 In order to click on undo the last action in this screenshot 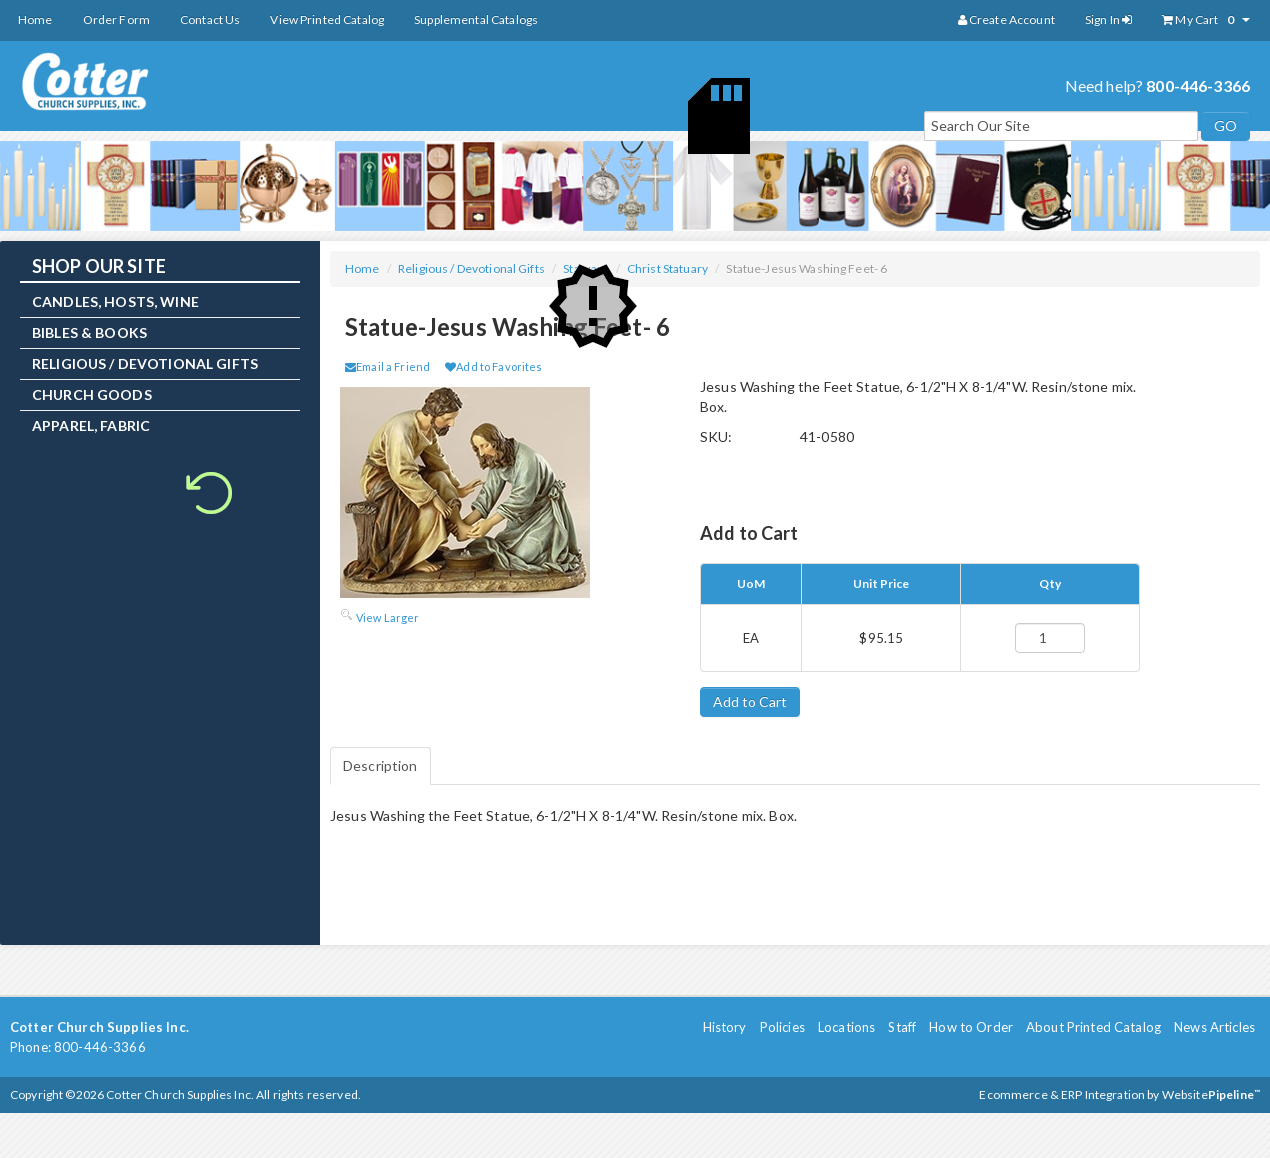, I will do `click(211, 493)`.